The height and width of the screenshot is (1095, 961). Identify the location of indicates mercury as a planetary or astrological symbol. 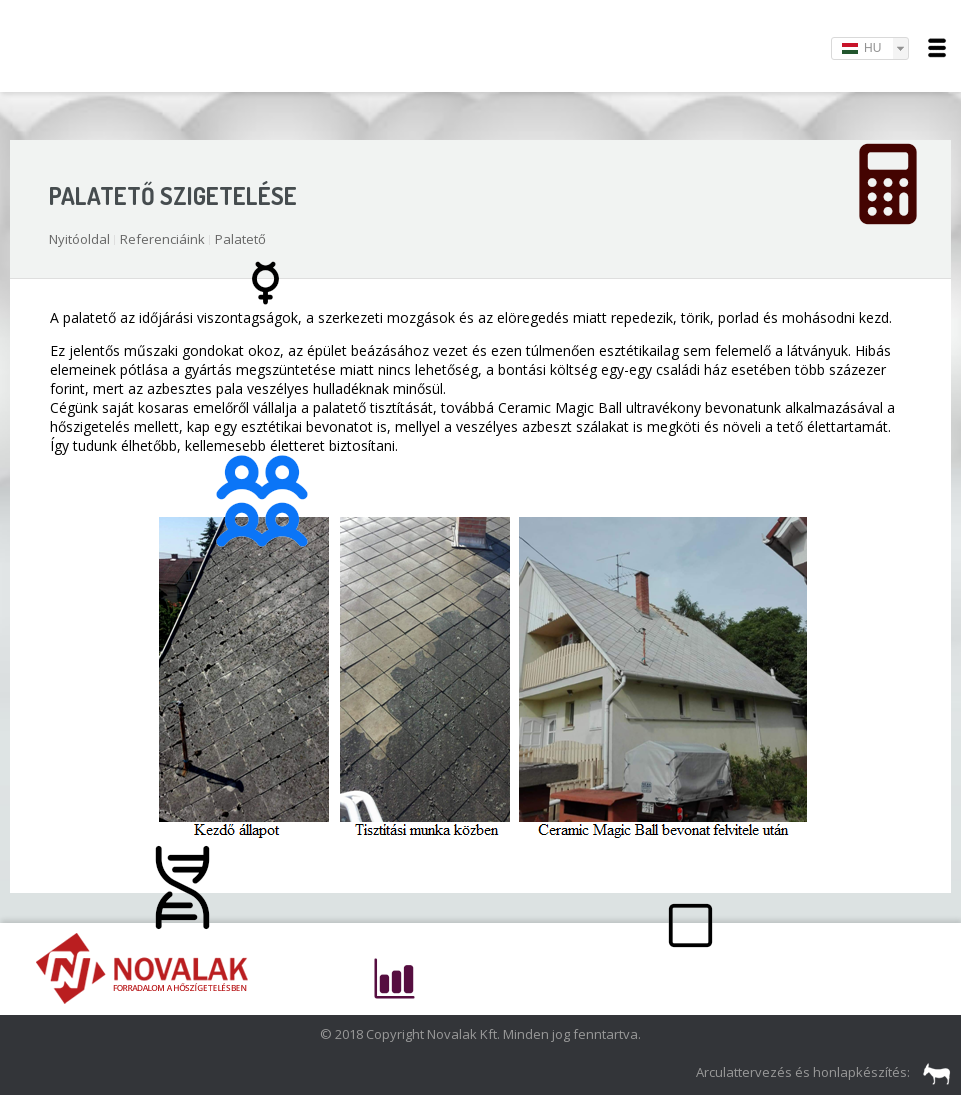
(265, 282).